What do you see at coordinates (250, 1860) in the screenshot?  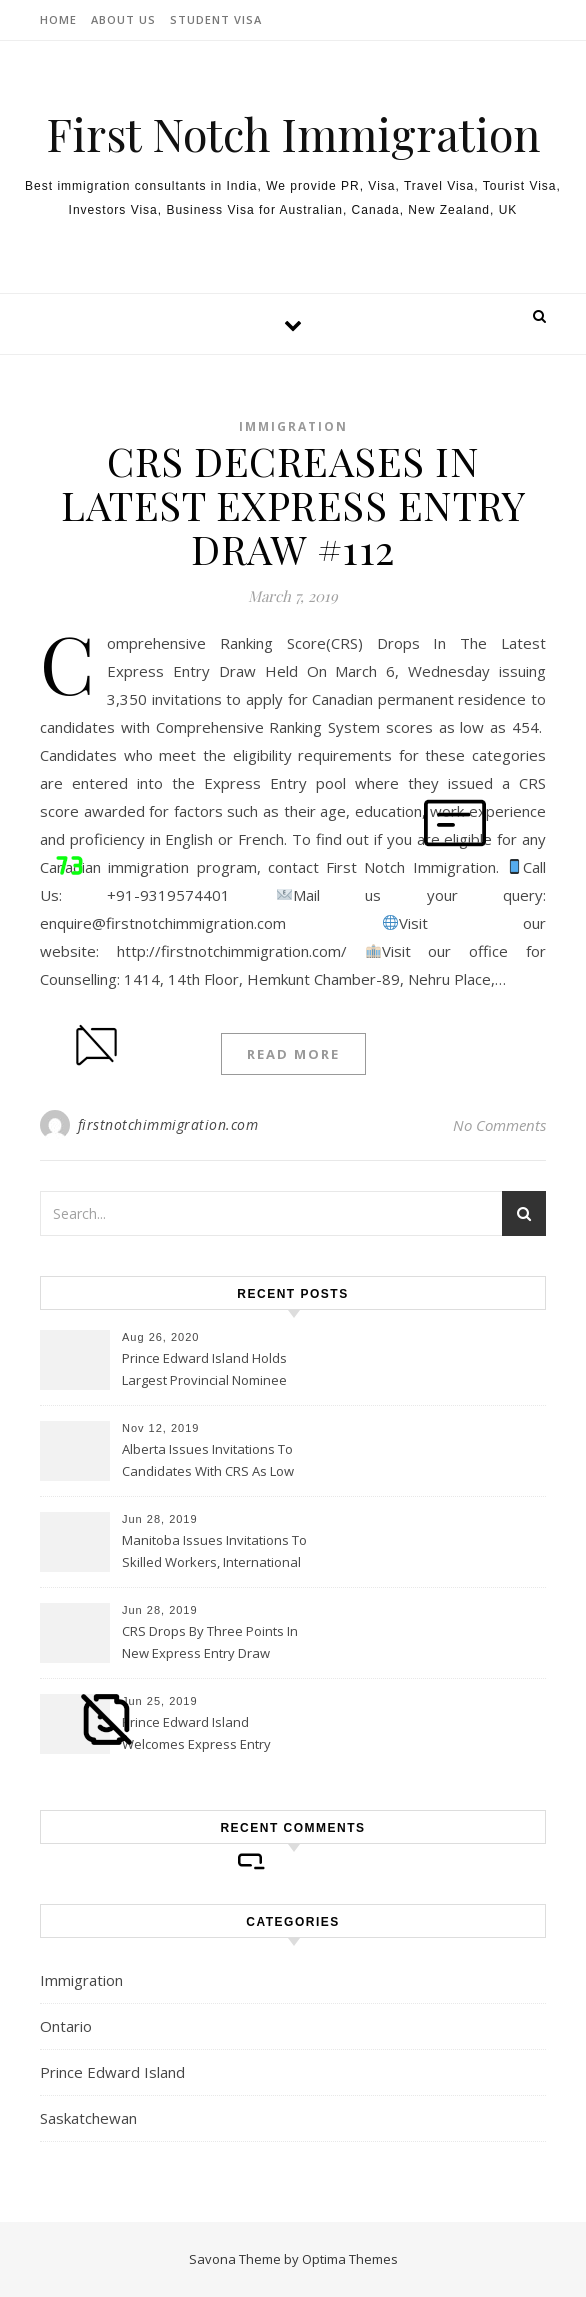 I see `remove a variable from your code` at bounding box center [250, 1860].